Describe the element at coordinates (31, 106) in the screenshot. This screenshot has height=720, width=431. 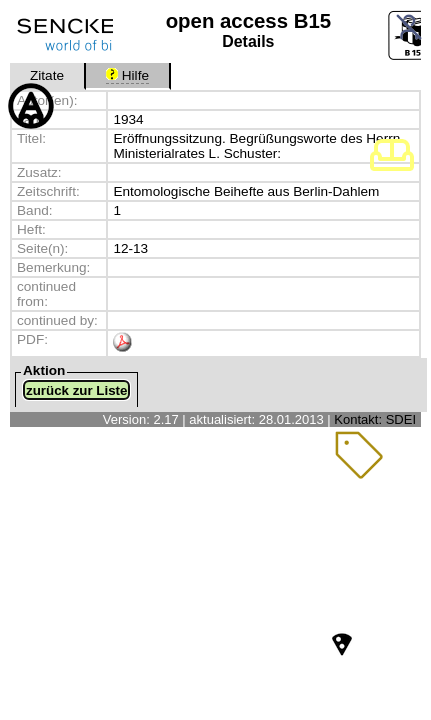
I see `edit or modify content` at that location.